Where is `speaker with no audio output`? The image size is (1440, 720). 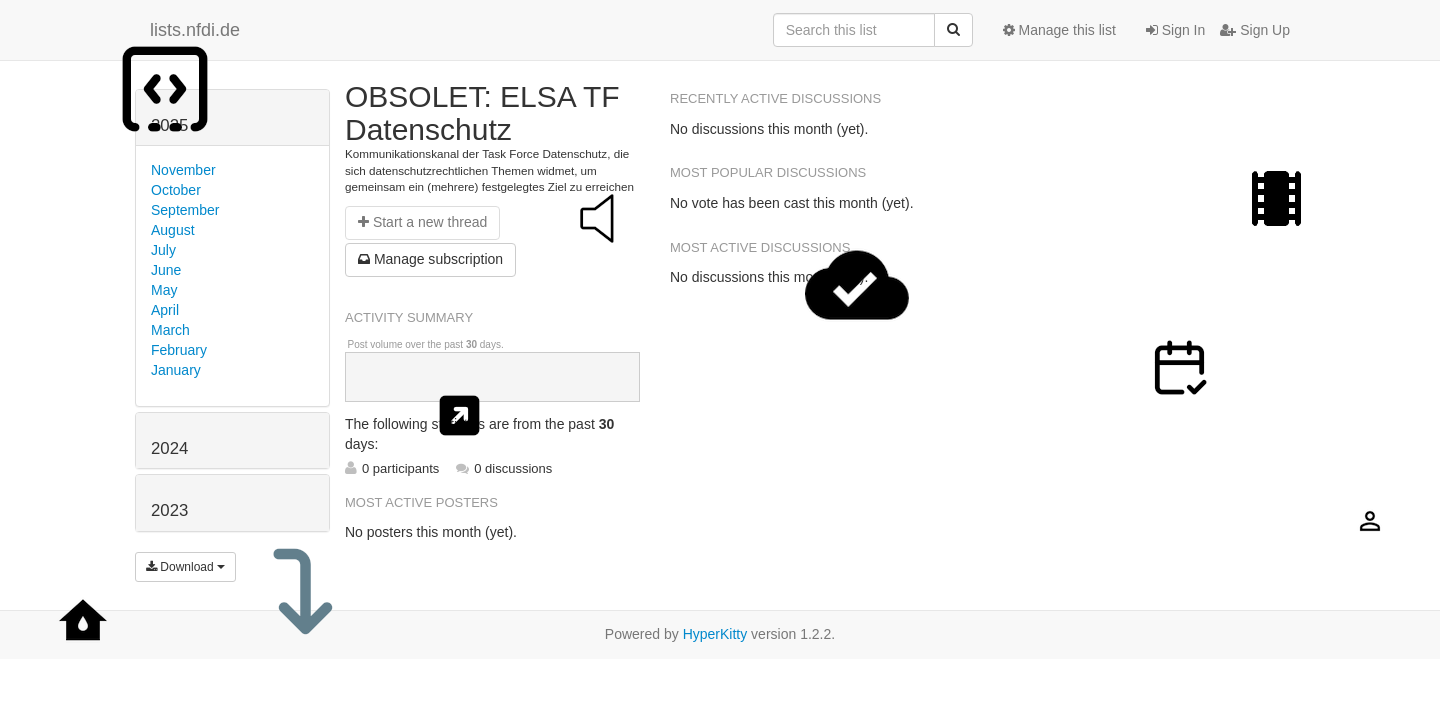
speaker with no audio output is located at coordinates (604, 218).